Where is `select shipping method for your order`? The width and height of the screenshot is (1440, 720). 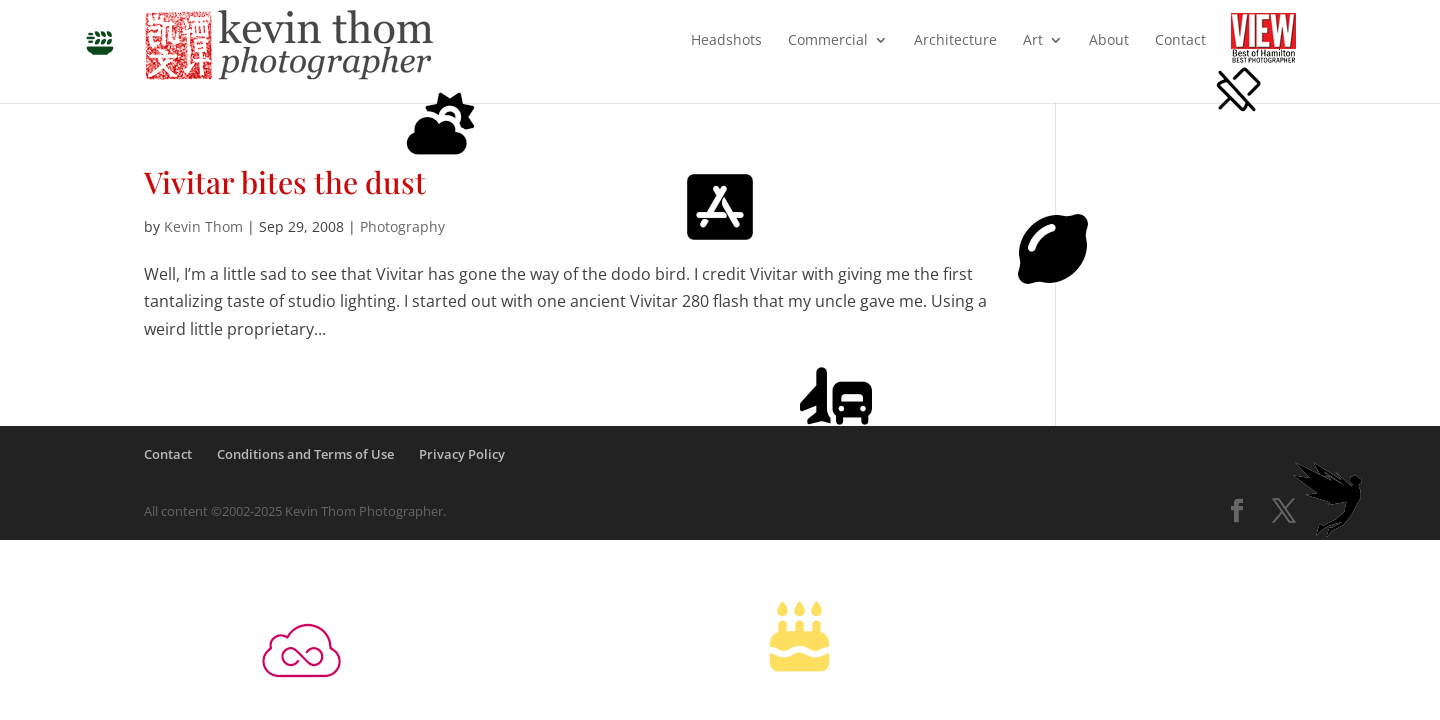
select shipping method for your order is located at coordinates (836, 396).